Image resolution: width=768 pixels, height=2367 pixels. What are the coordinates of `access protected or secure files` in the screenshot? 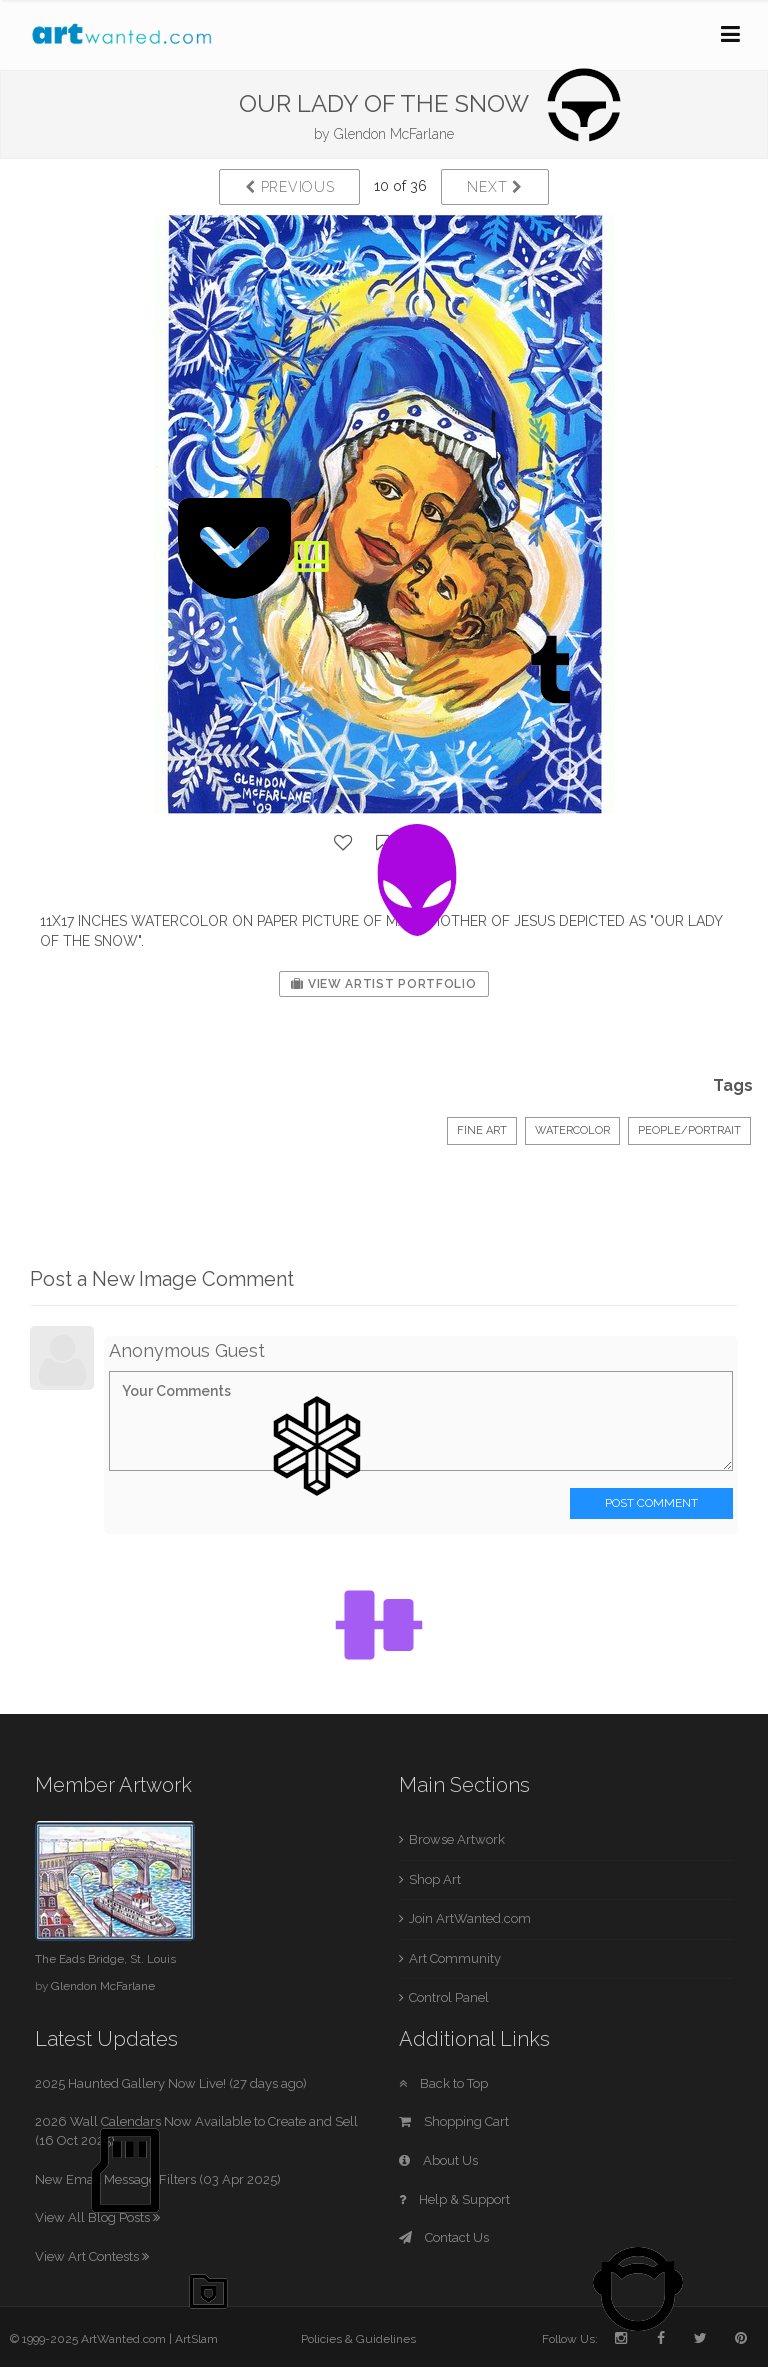 It's located at (208, 2291).